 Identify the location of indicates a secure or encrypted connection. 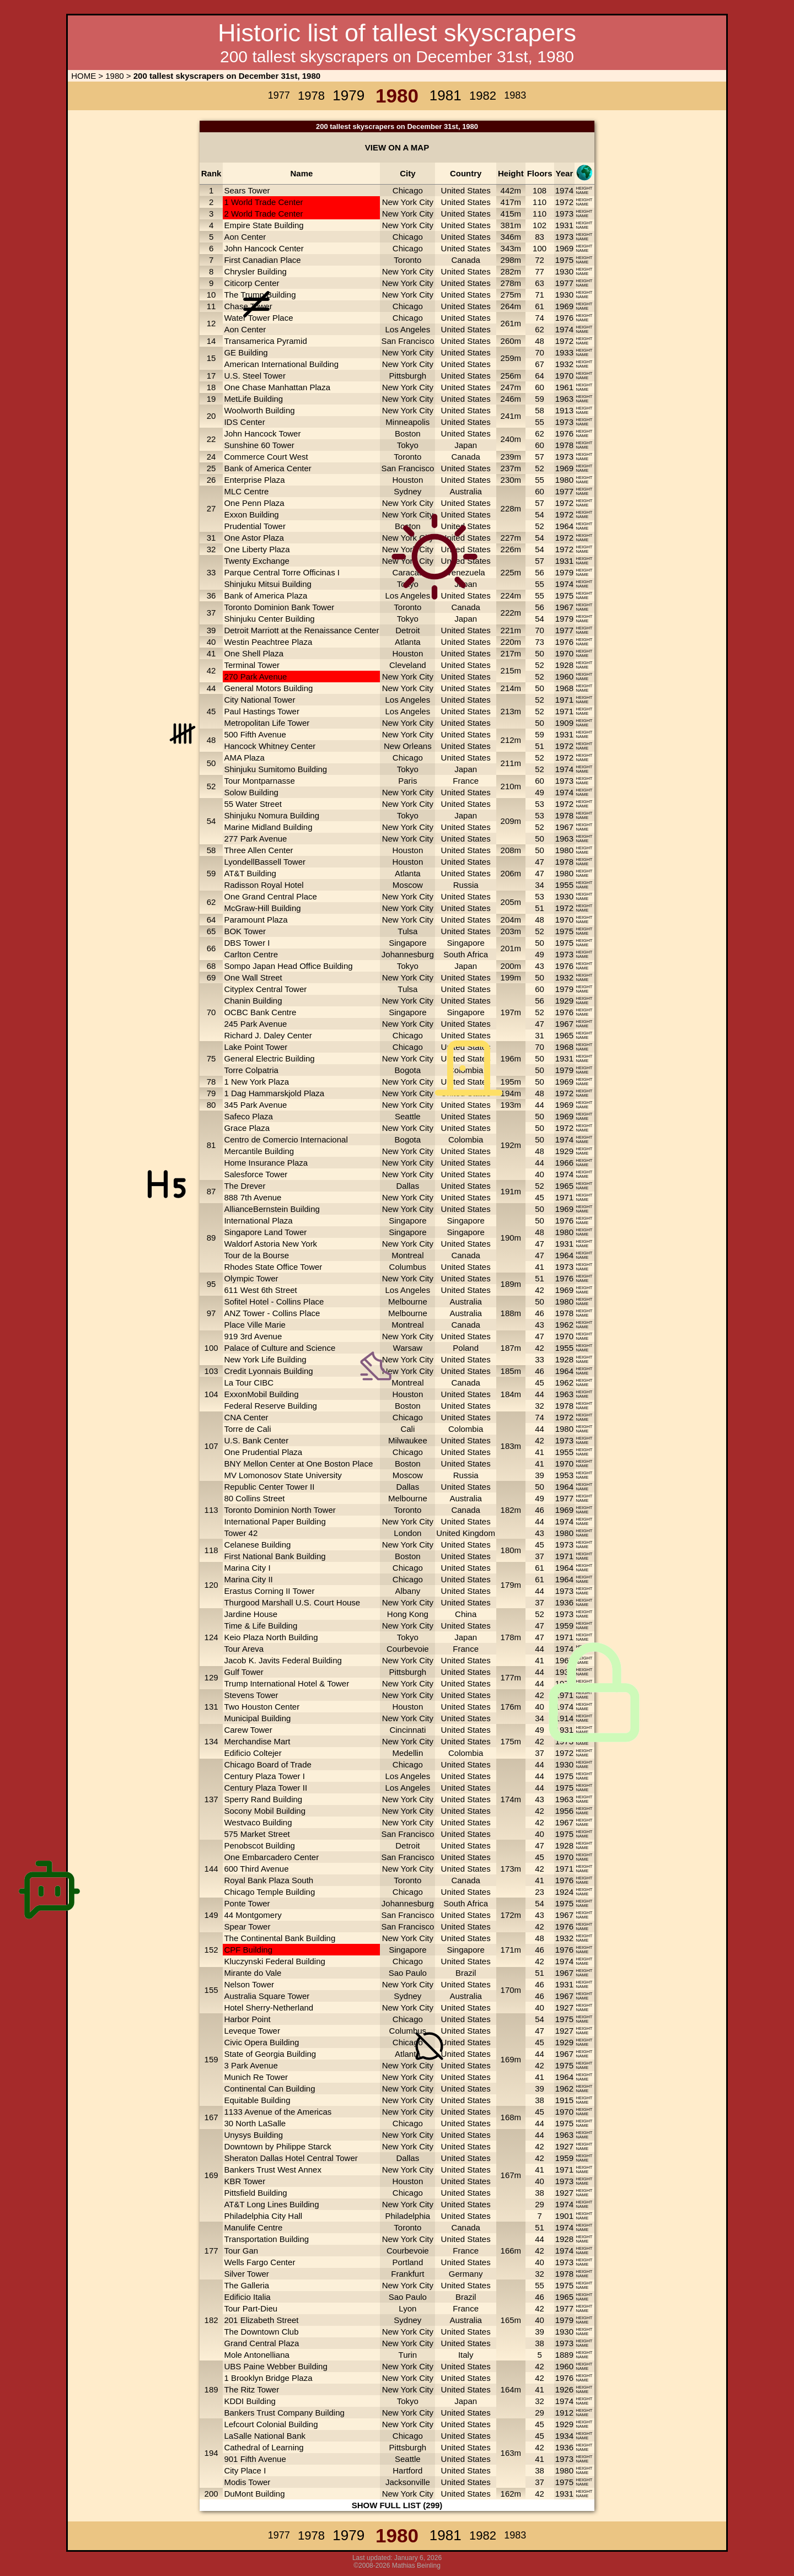
(594, 1692).